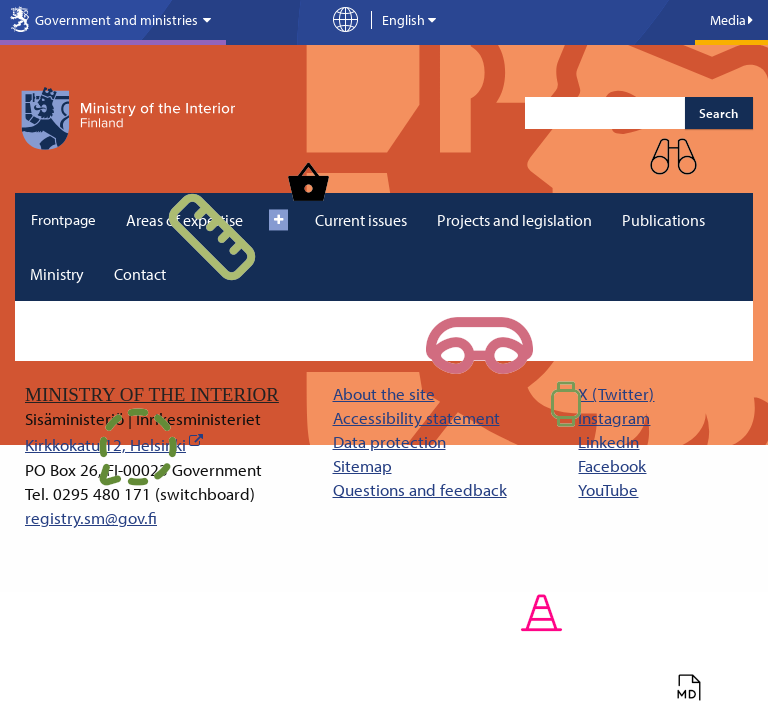 This screenshot has height=720, width=768. Describe the element at coordinates (566, 404) in the screenshot. I see `access smartwatch settings or connectivity` at that location.